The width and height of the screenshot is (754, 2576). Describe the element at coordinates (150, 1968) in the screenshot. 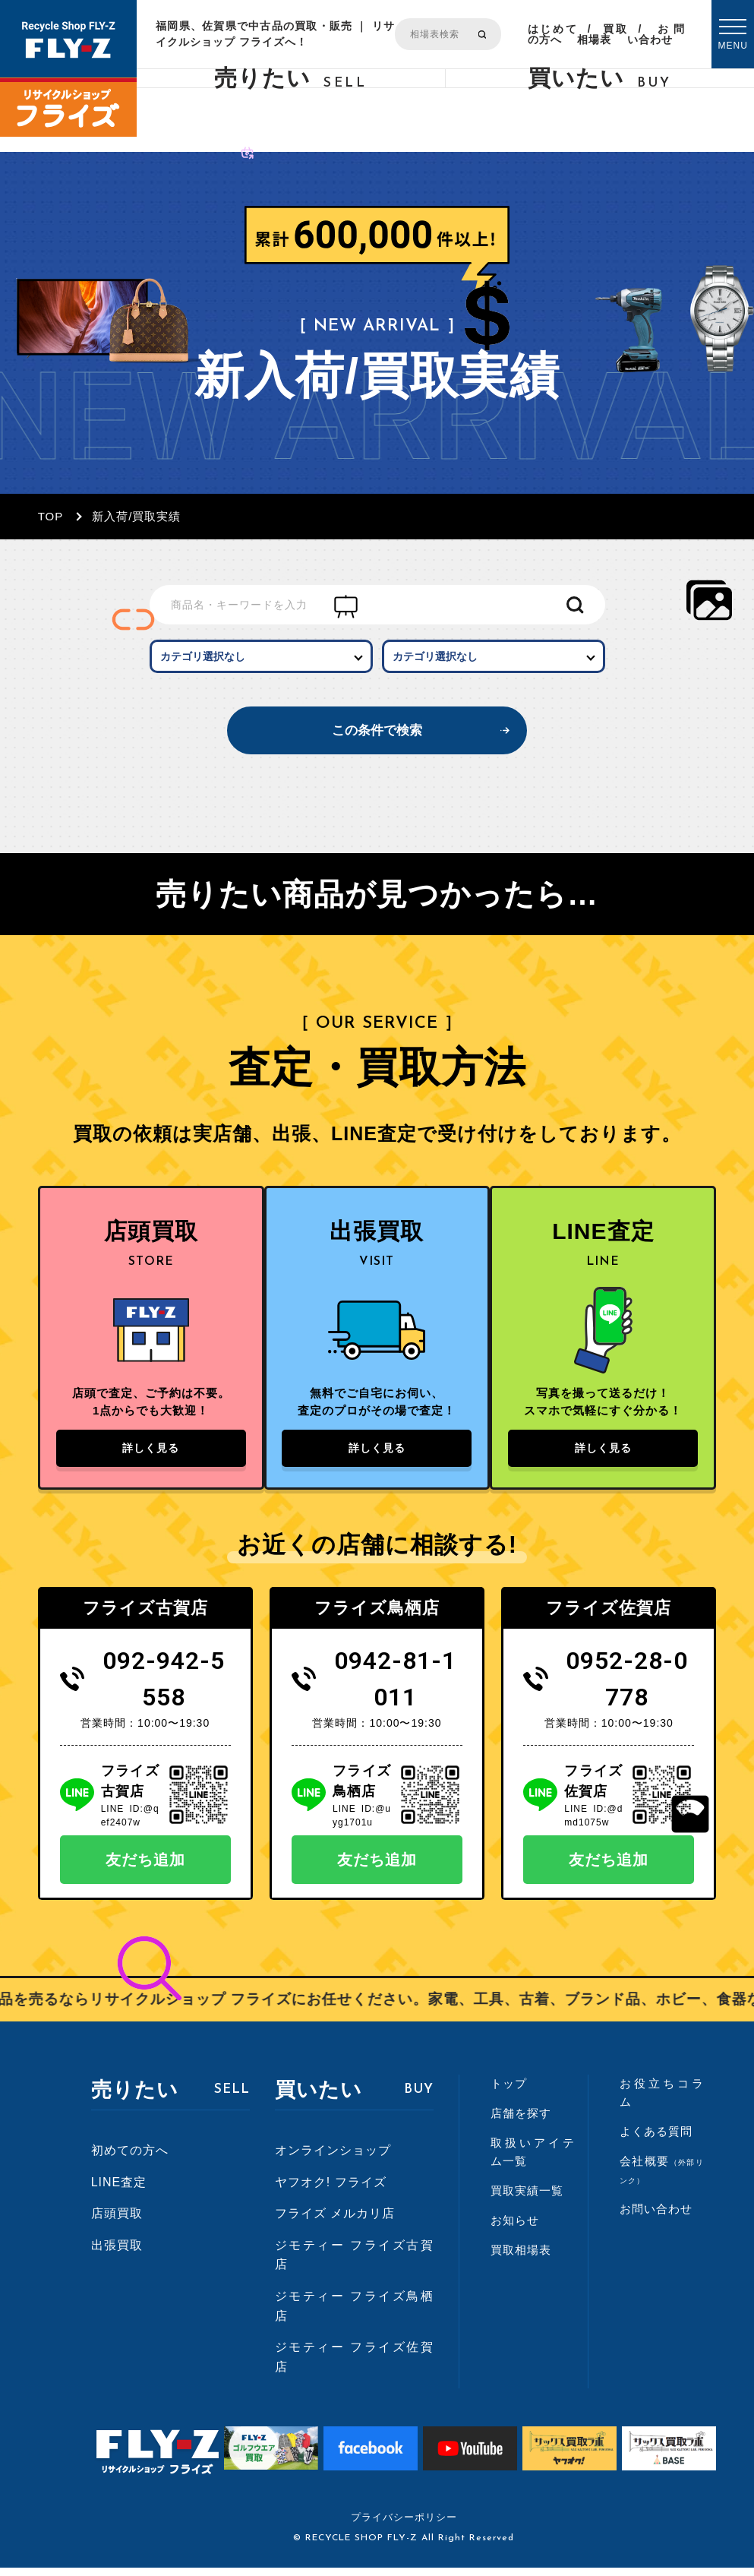

I see `search for content or items` at that location.